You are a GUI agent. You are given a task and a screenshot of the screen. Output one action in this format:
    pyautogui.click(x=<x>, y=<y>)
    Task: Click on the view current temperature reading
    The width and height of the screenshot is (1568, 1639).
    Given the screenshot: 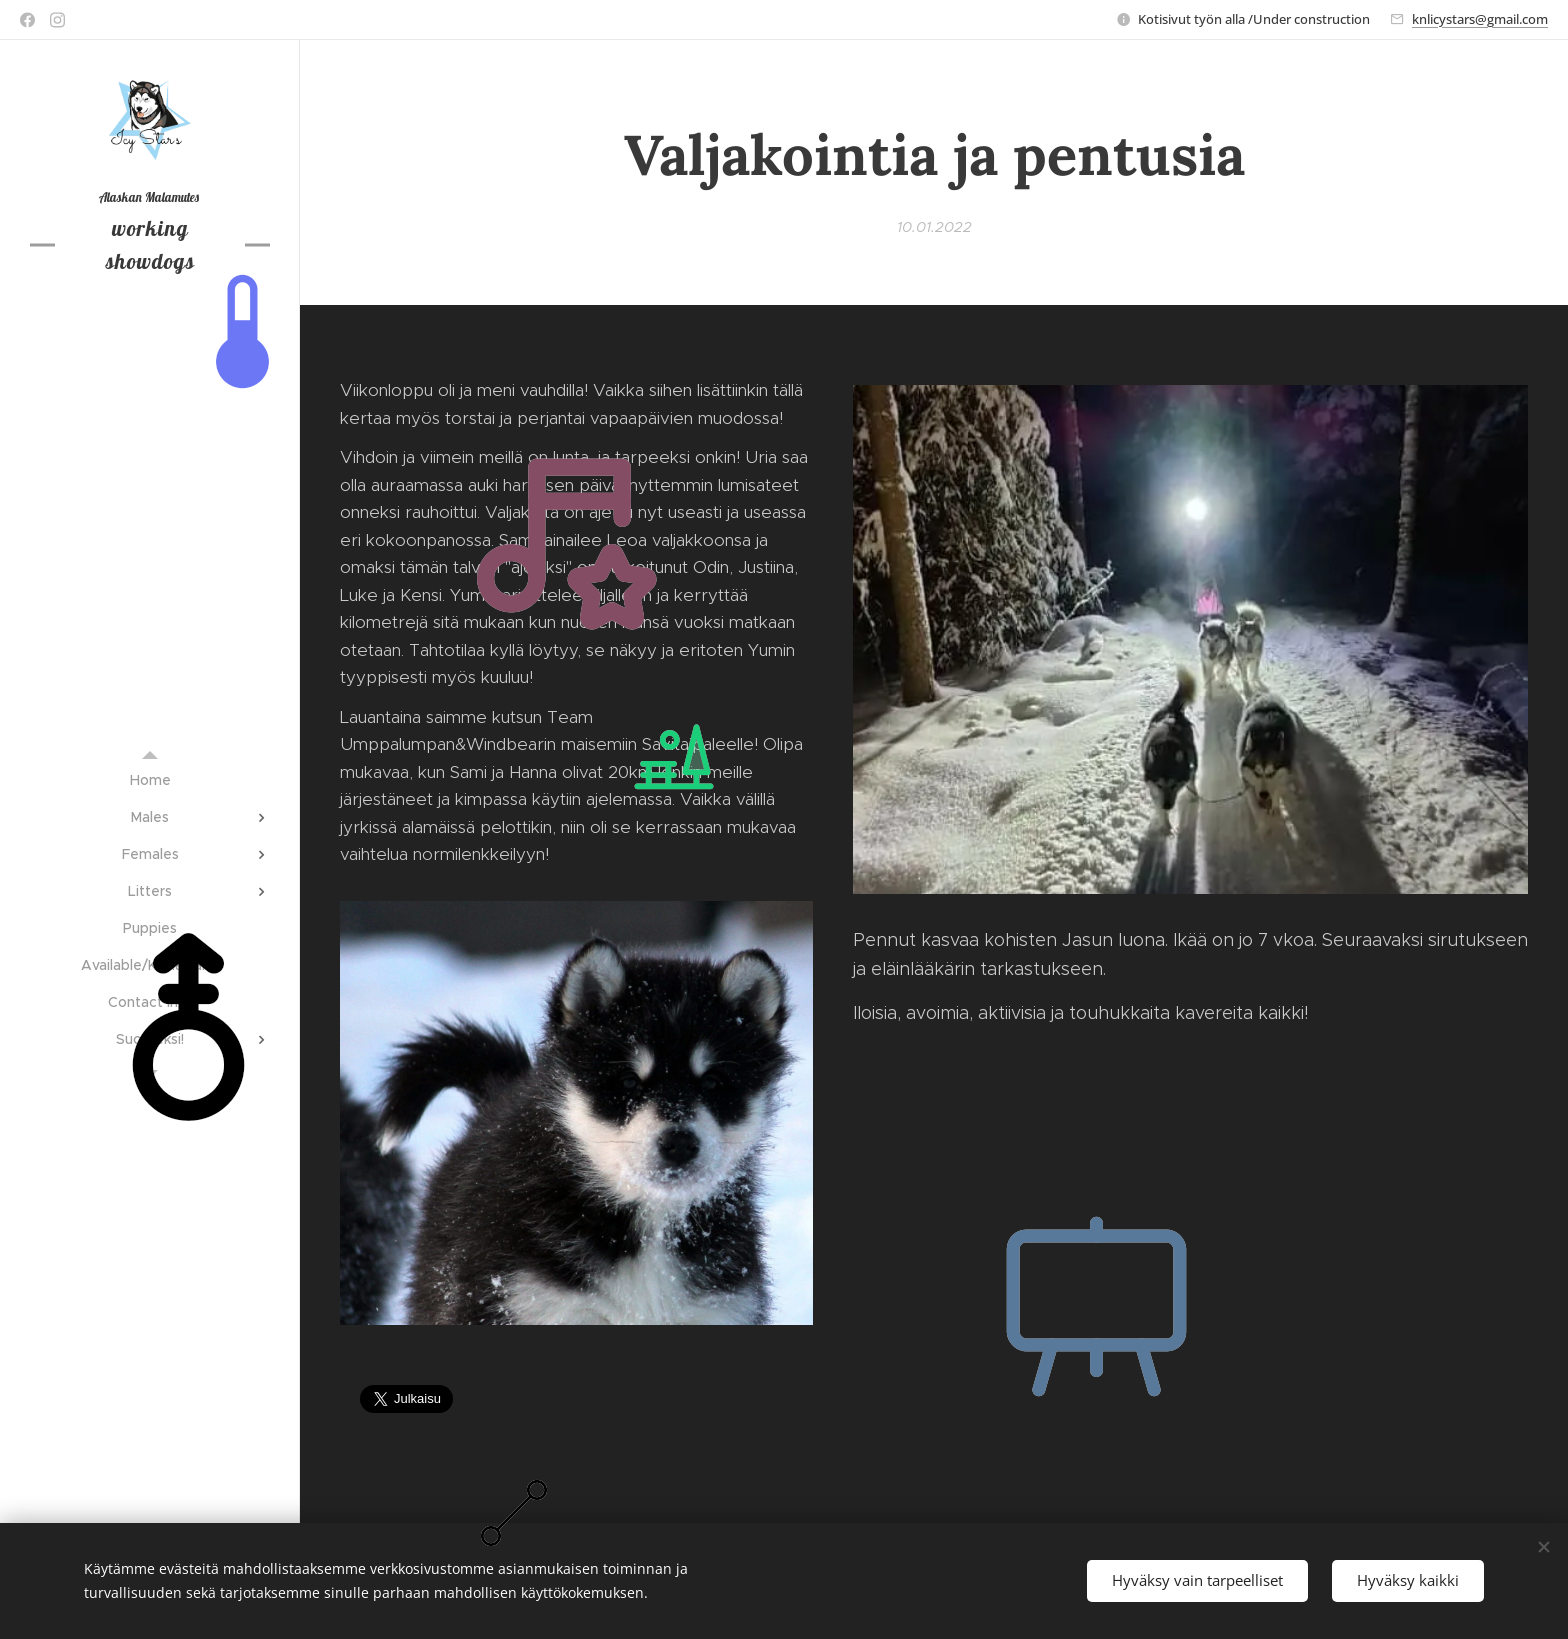 What is the action you would take?
    pyautogui.click(x=242, y=331)
    